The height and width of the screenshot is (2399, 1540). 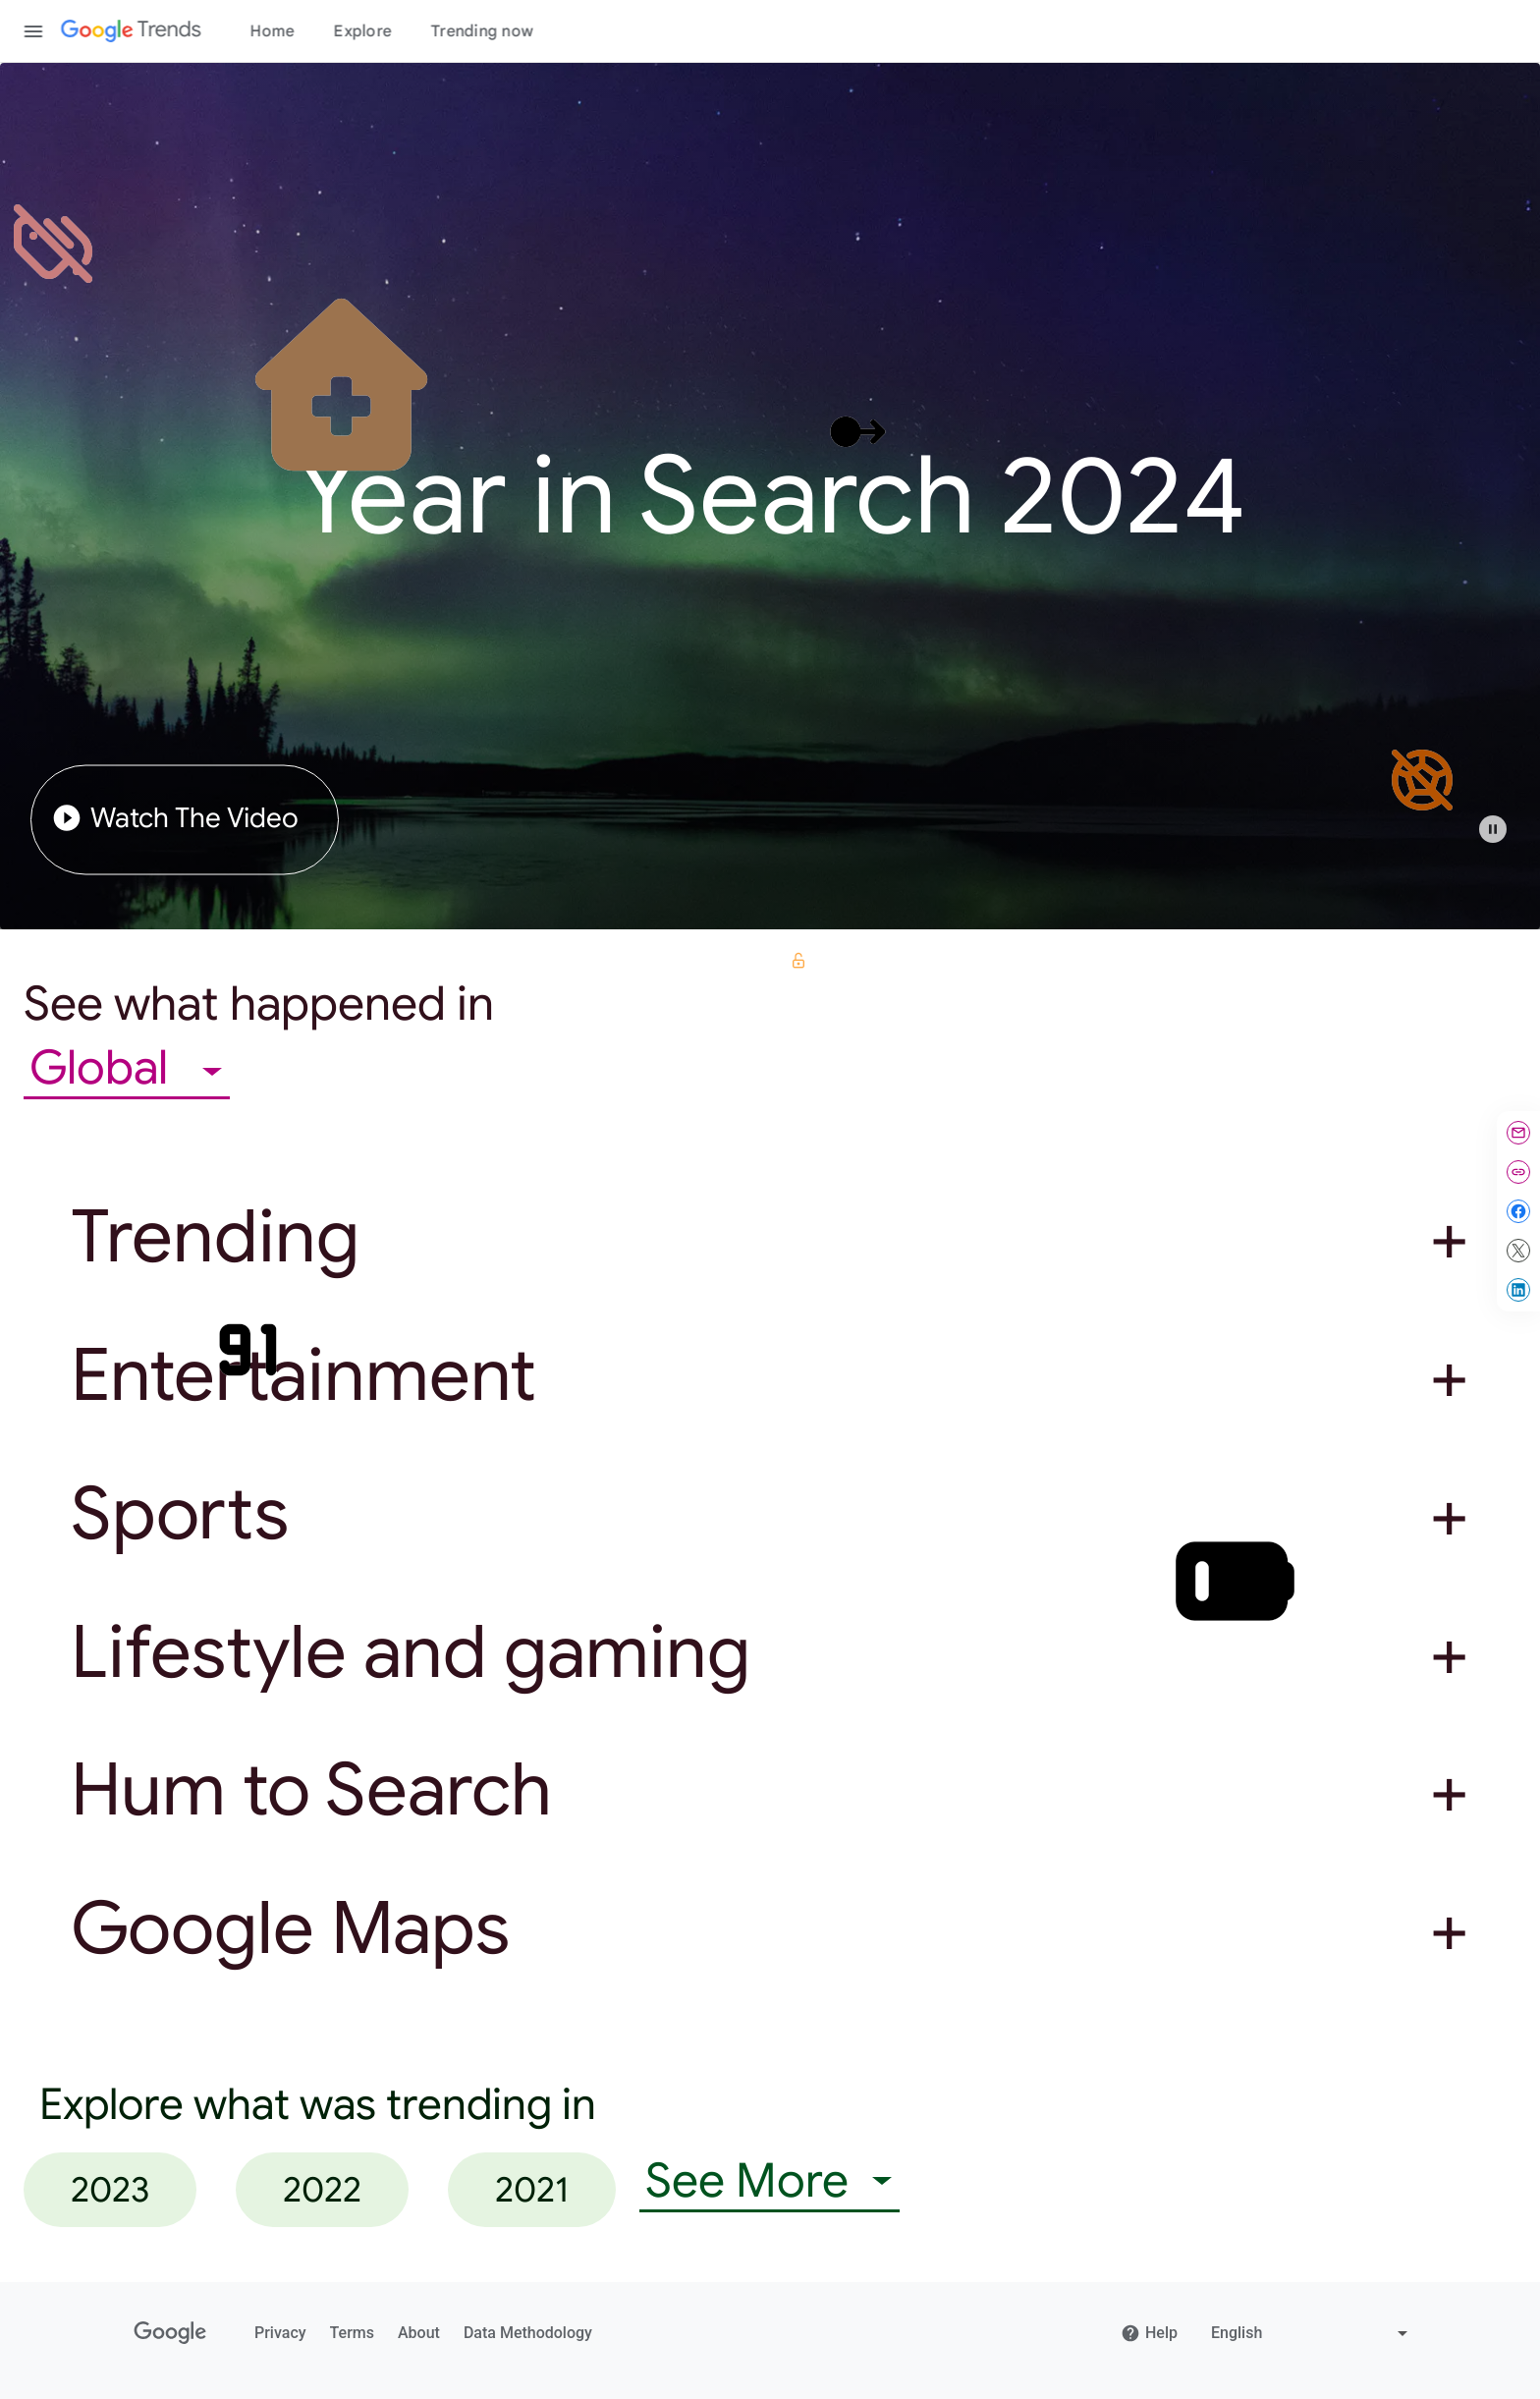 I want to click on disable football/soccer notifications, so click(x=1422, y=780).